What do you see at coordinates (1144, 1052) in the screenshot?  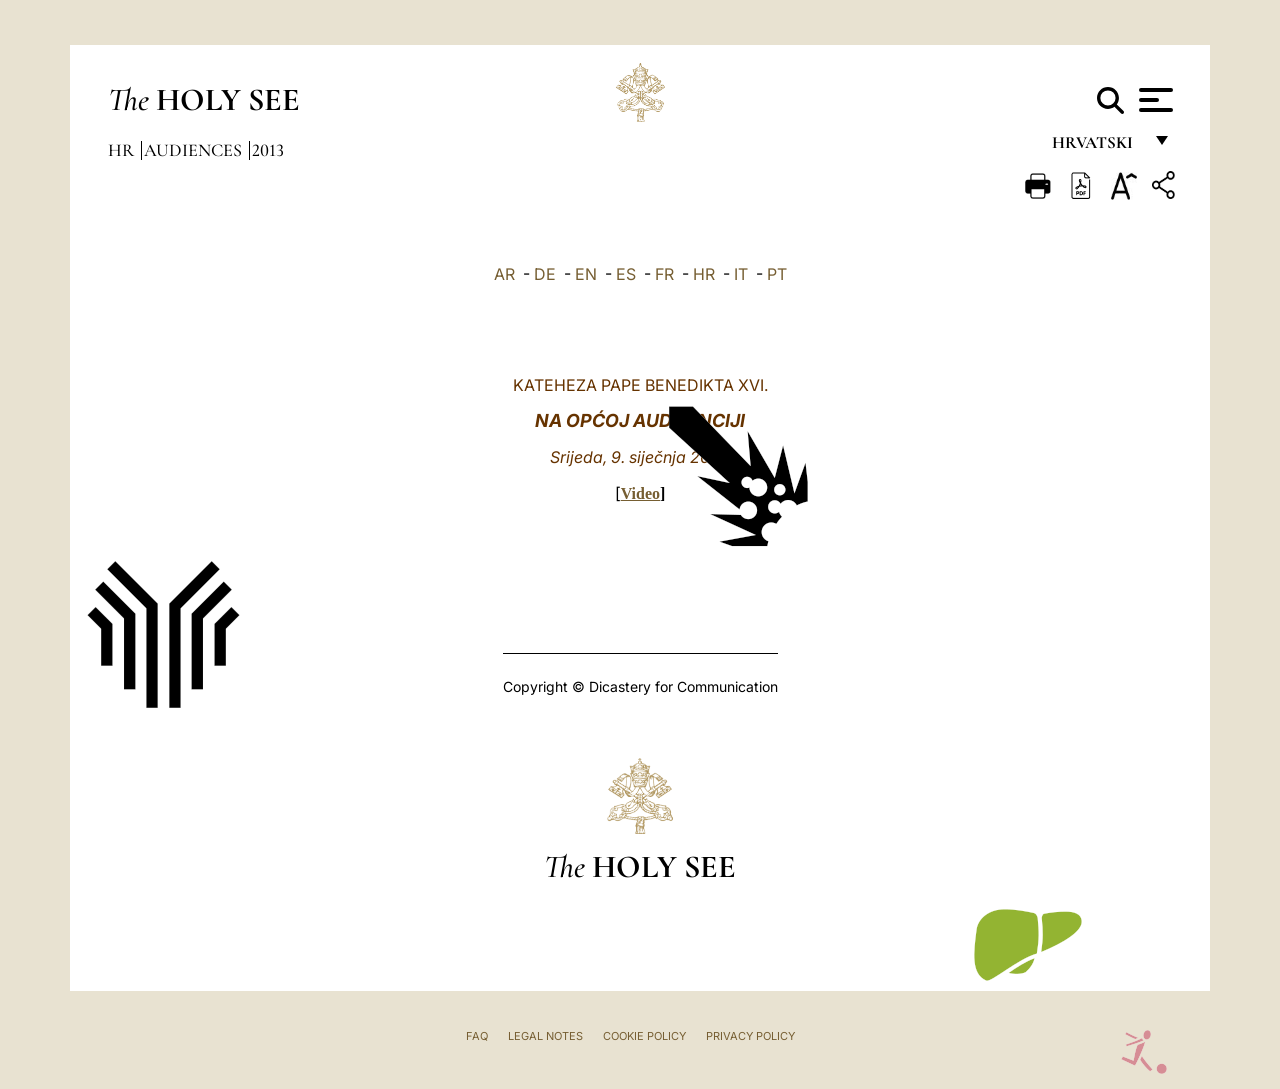 I see `access soccer or football games` at bounding box center [1144, 1052].